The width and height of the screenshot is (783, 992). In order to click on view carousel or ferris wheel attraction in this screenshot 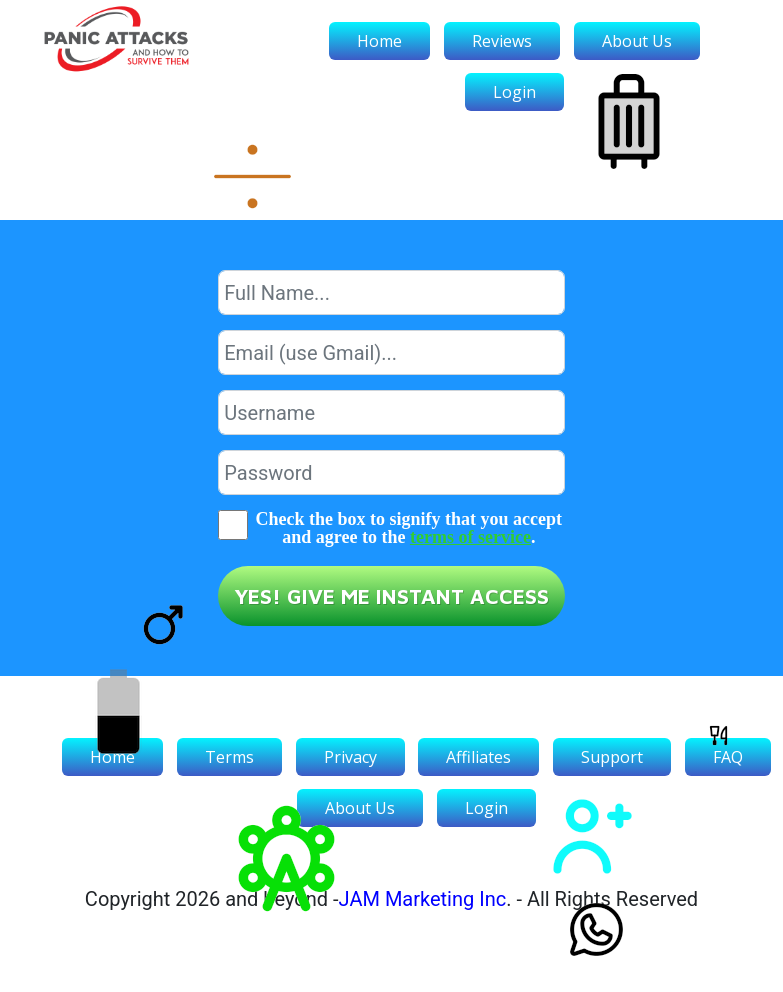, I will do `click(286, 858)`.